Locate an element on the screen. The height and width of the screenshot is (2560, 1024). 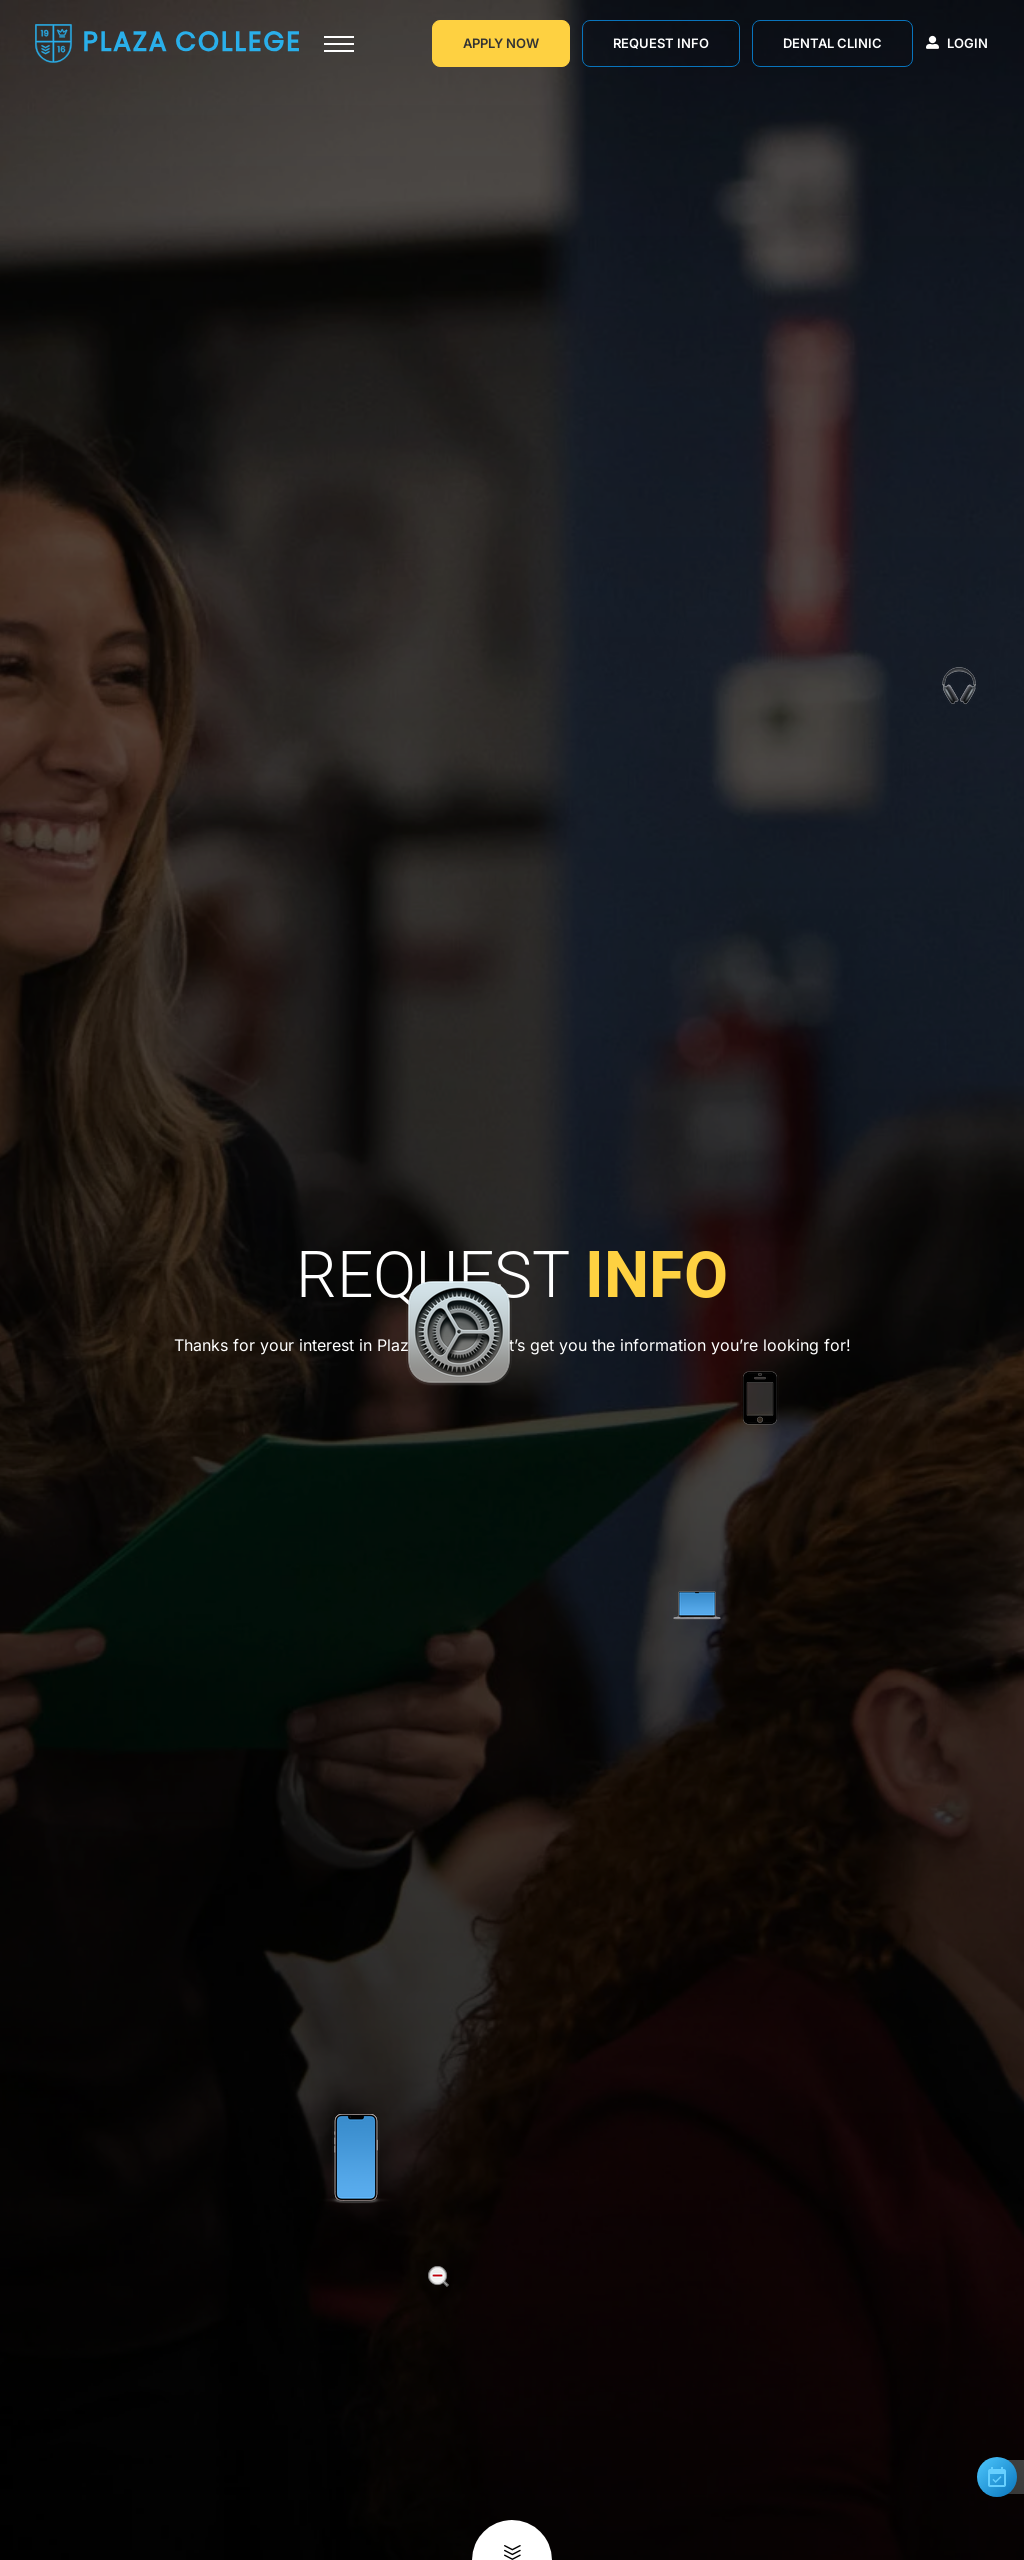
open system settings or preferences is located at coordinates (459, 1332).